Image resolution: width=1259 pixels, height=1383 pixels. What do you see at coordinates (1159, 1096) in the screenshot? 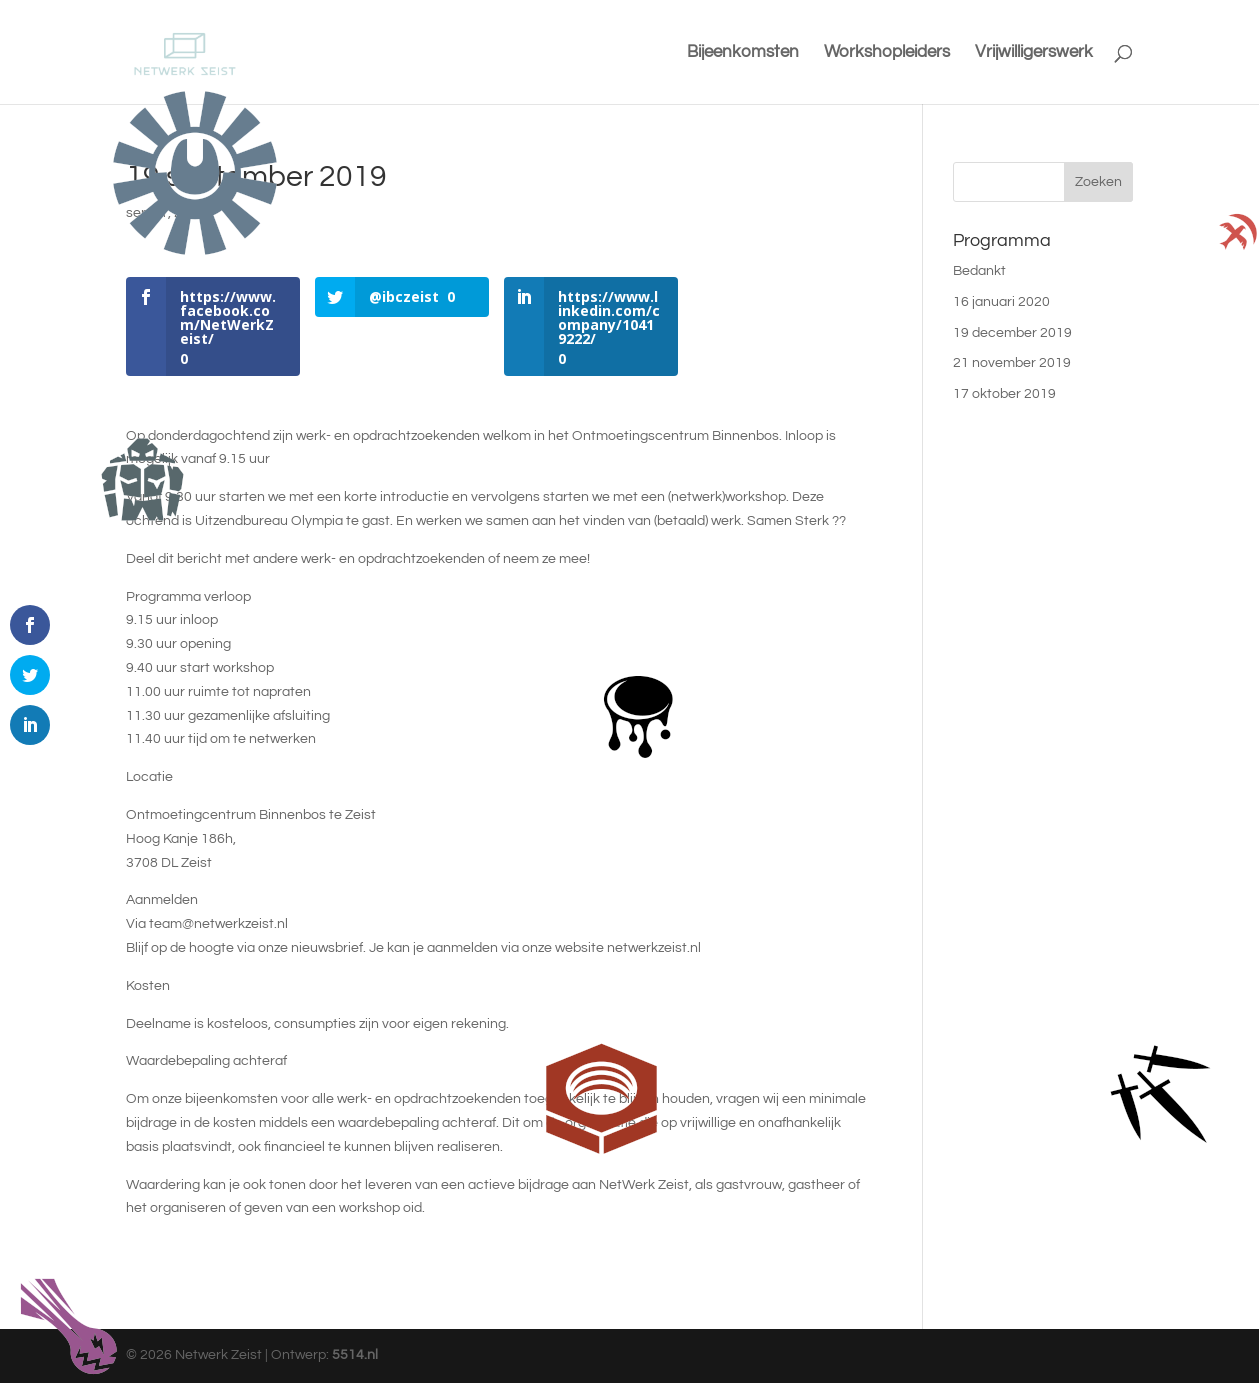
I see `assassin or rogue character class icon` at bounding box center [1159, 1096].